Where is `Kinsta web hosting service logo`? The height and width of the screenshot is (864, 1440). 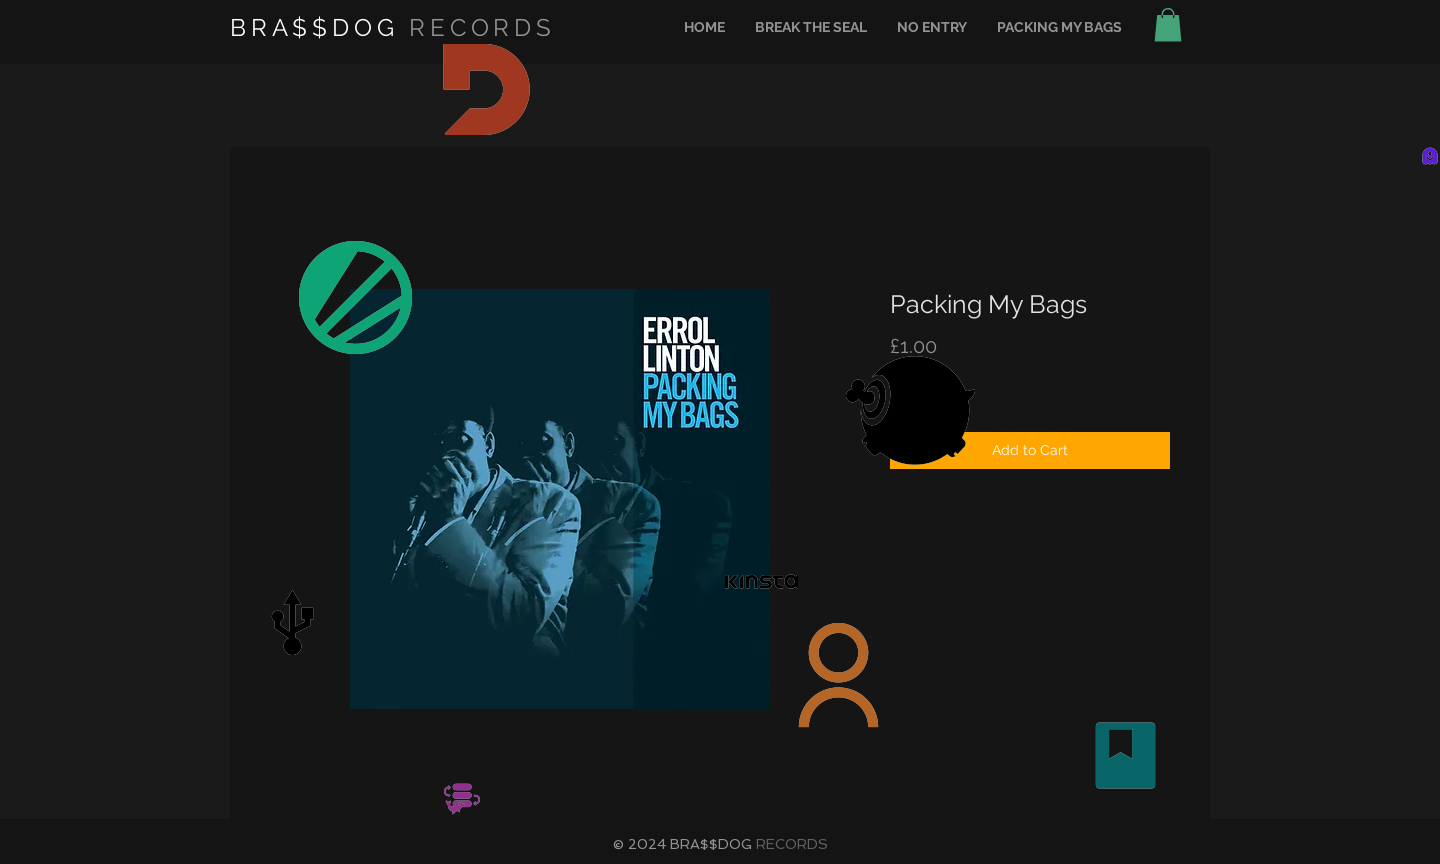 Kinsta web hosting service logo is located at coordinates (761, 581).